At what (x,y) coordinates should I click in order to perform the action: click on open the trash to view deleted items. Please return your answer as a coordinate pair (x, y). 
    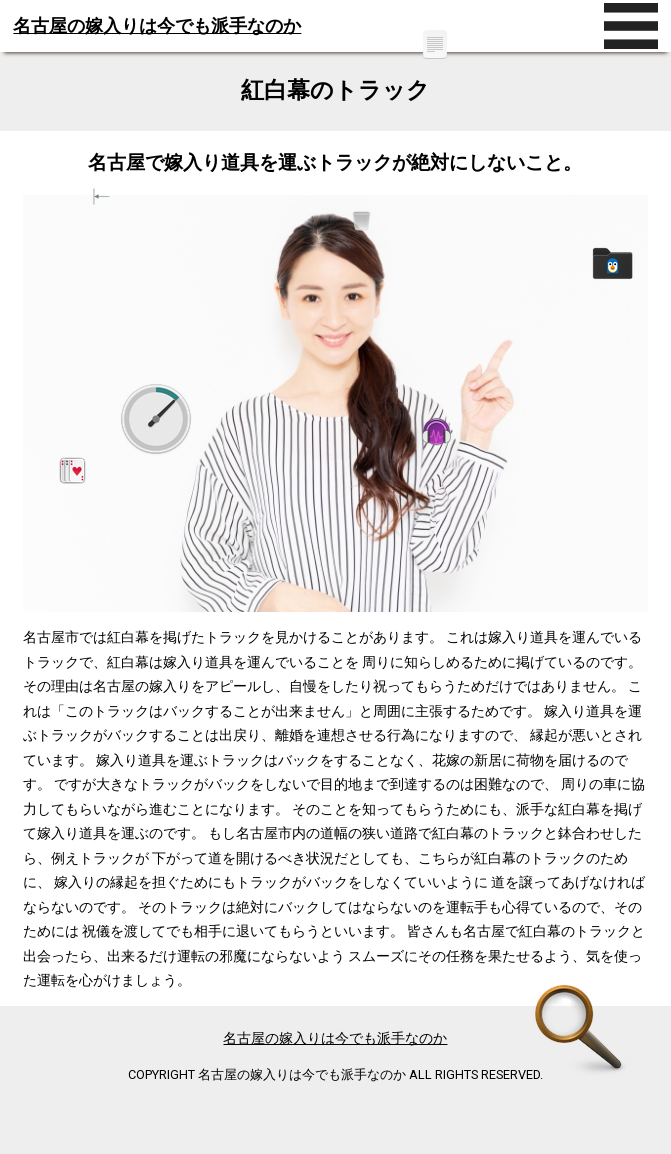
    Looking at the image, I should click on (361, 220).